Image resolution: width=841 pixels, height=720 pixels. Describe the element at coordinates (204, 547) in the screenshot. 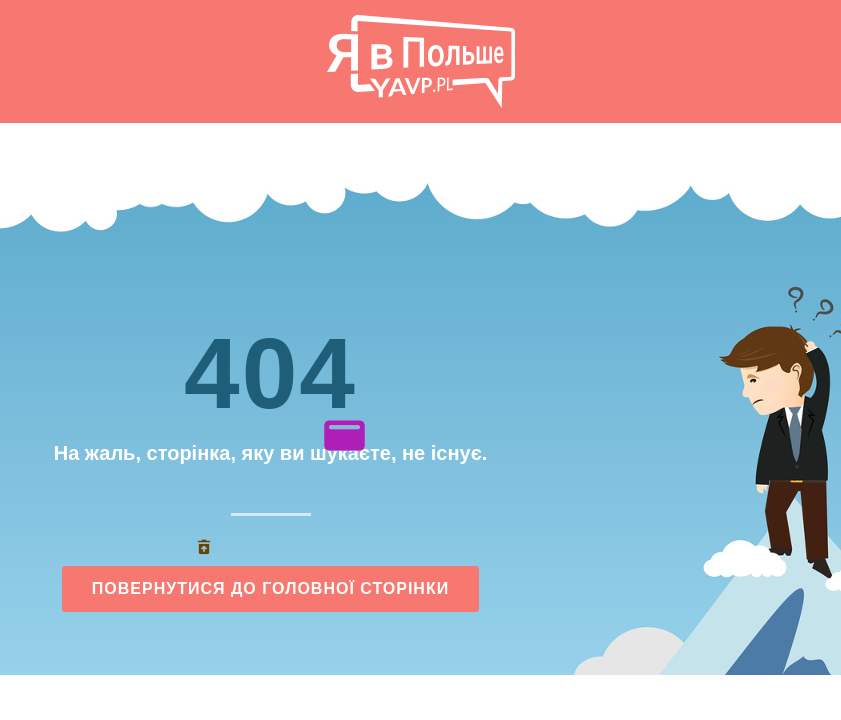

I see `restore item from trash` at that location.